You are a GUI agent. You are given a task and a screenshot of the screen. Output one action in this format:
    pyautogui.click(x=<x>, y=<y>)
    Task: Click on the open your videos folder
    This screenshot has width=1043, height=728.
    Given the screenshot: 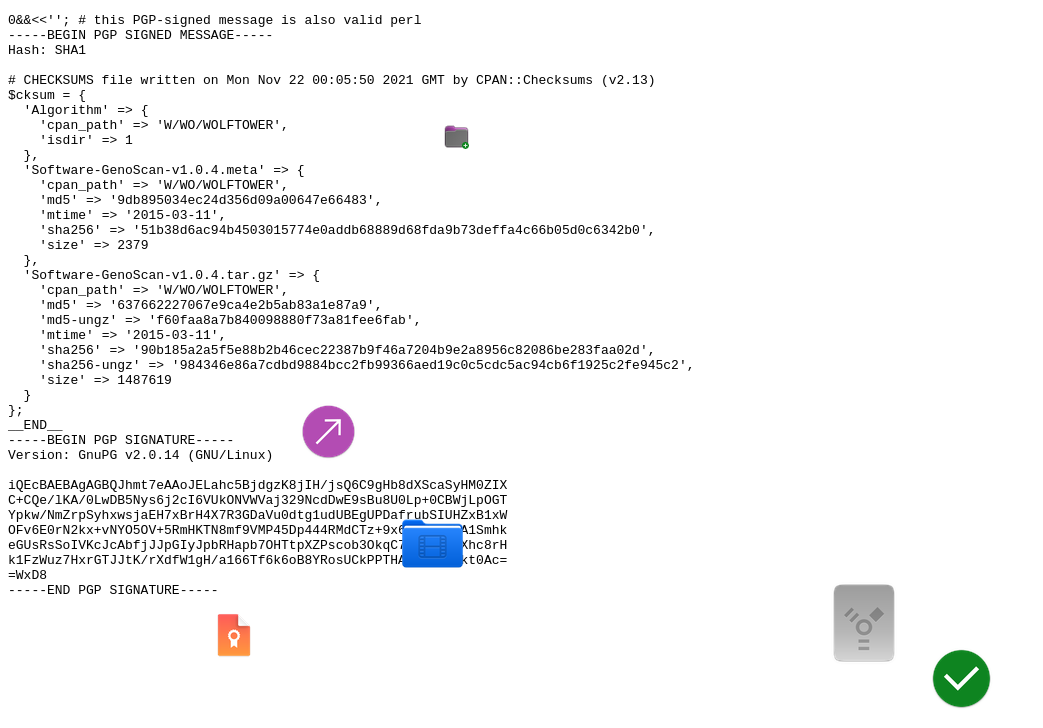 What is the action you would take?
    pyautogui.click(x=432, y=543)
    